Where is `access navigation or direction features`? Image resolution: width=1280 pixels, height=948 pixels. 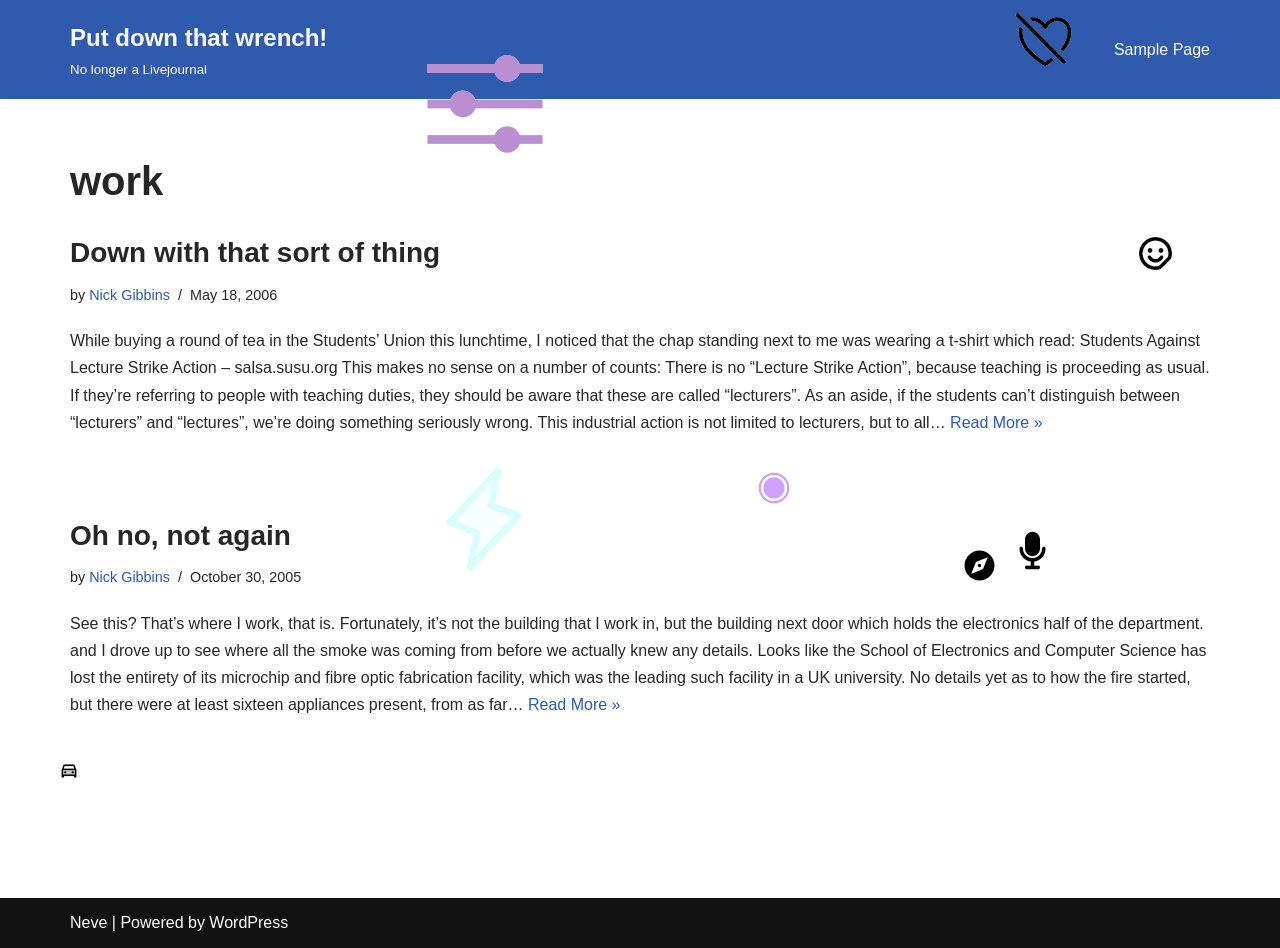
access navigation or direction features is located at coordinates (979, 565).